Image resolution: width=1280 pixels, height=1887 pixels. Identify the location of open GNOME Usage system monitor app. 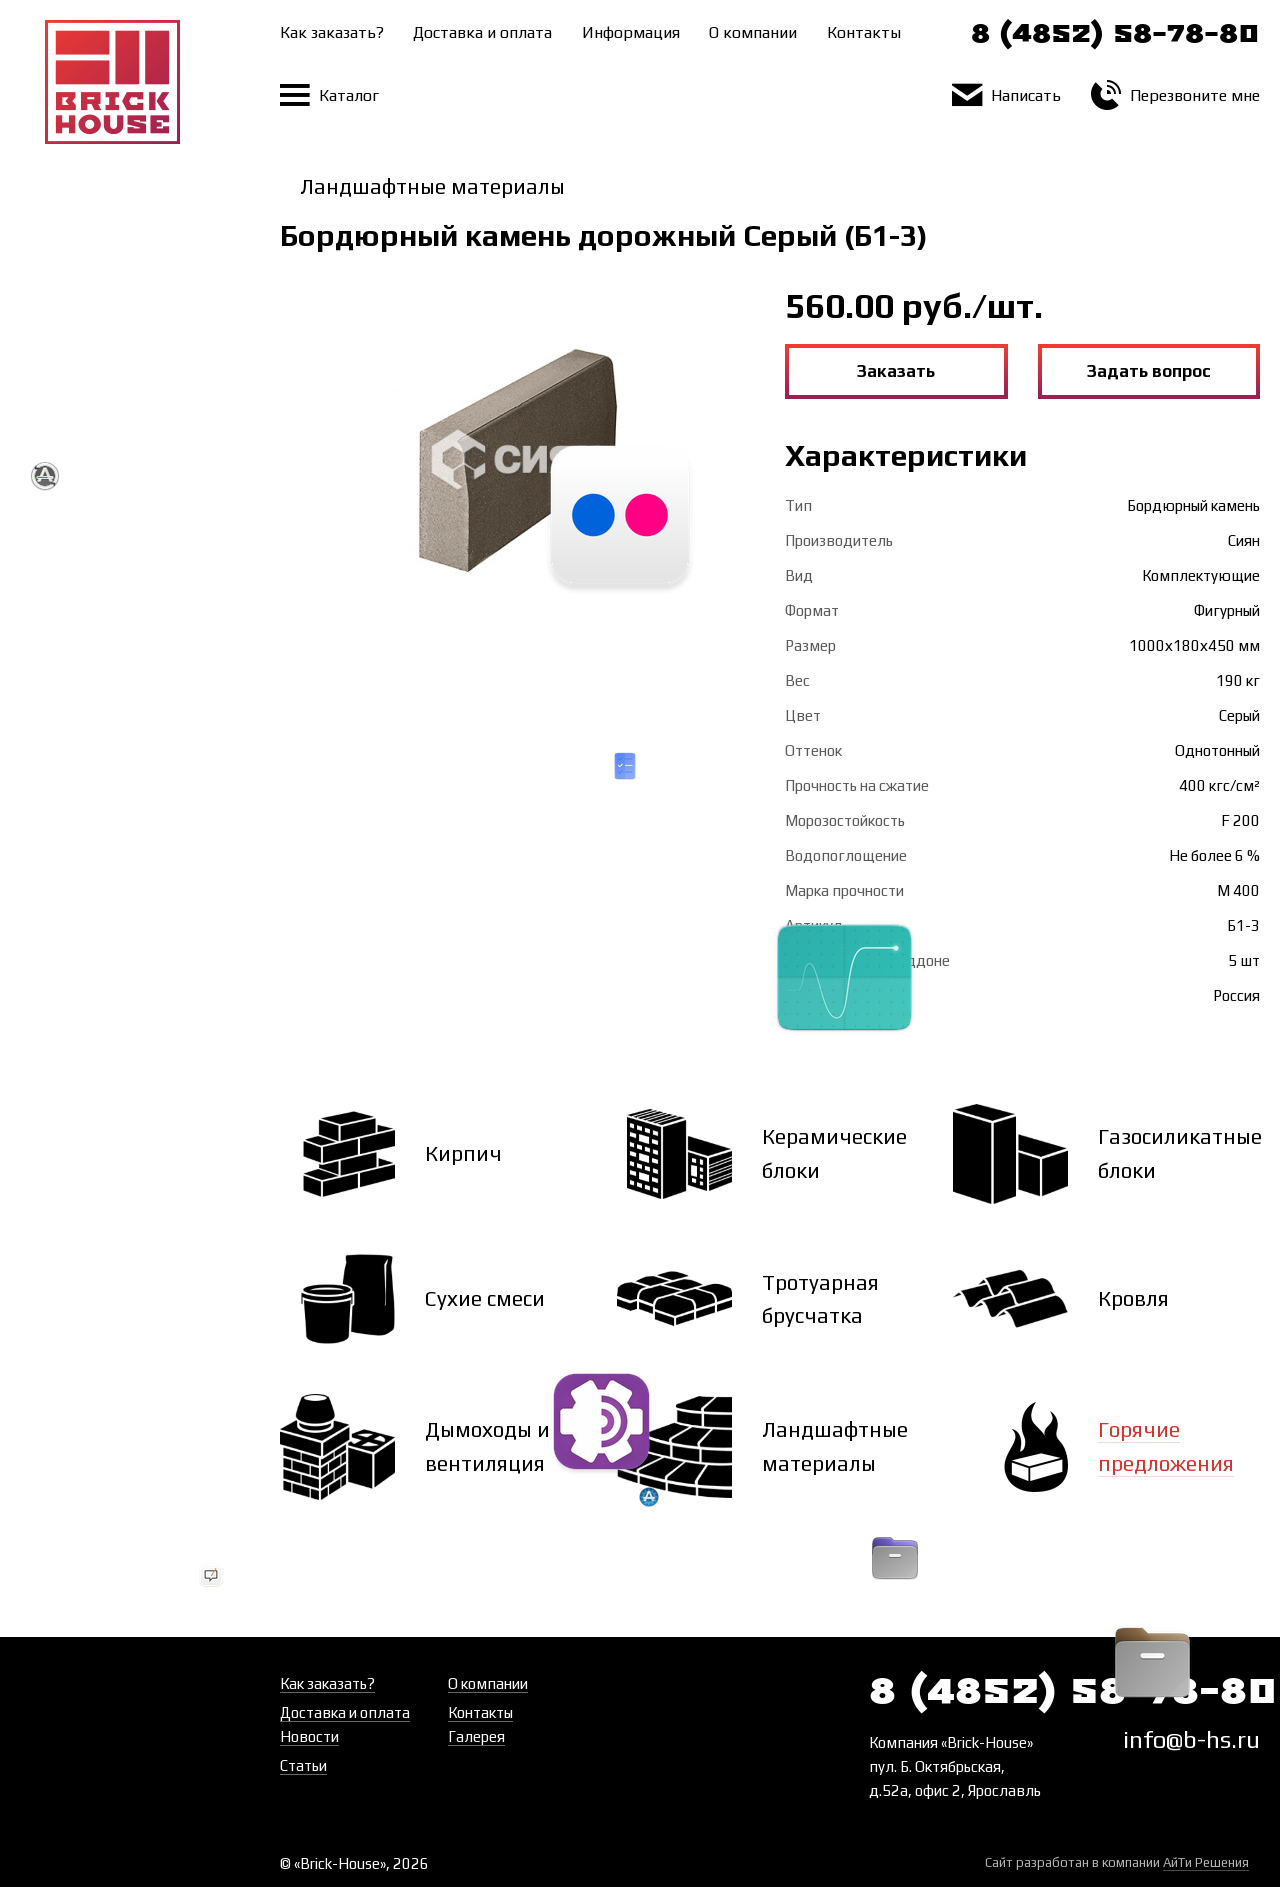
(844, 977).